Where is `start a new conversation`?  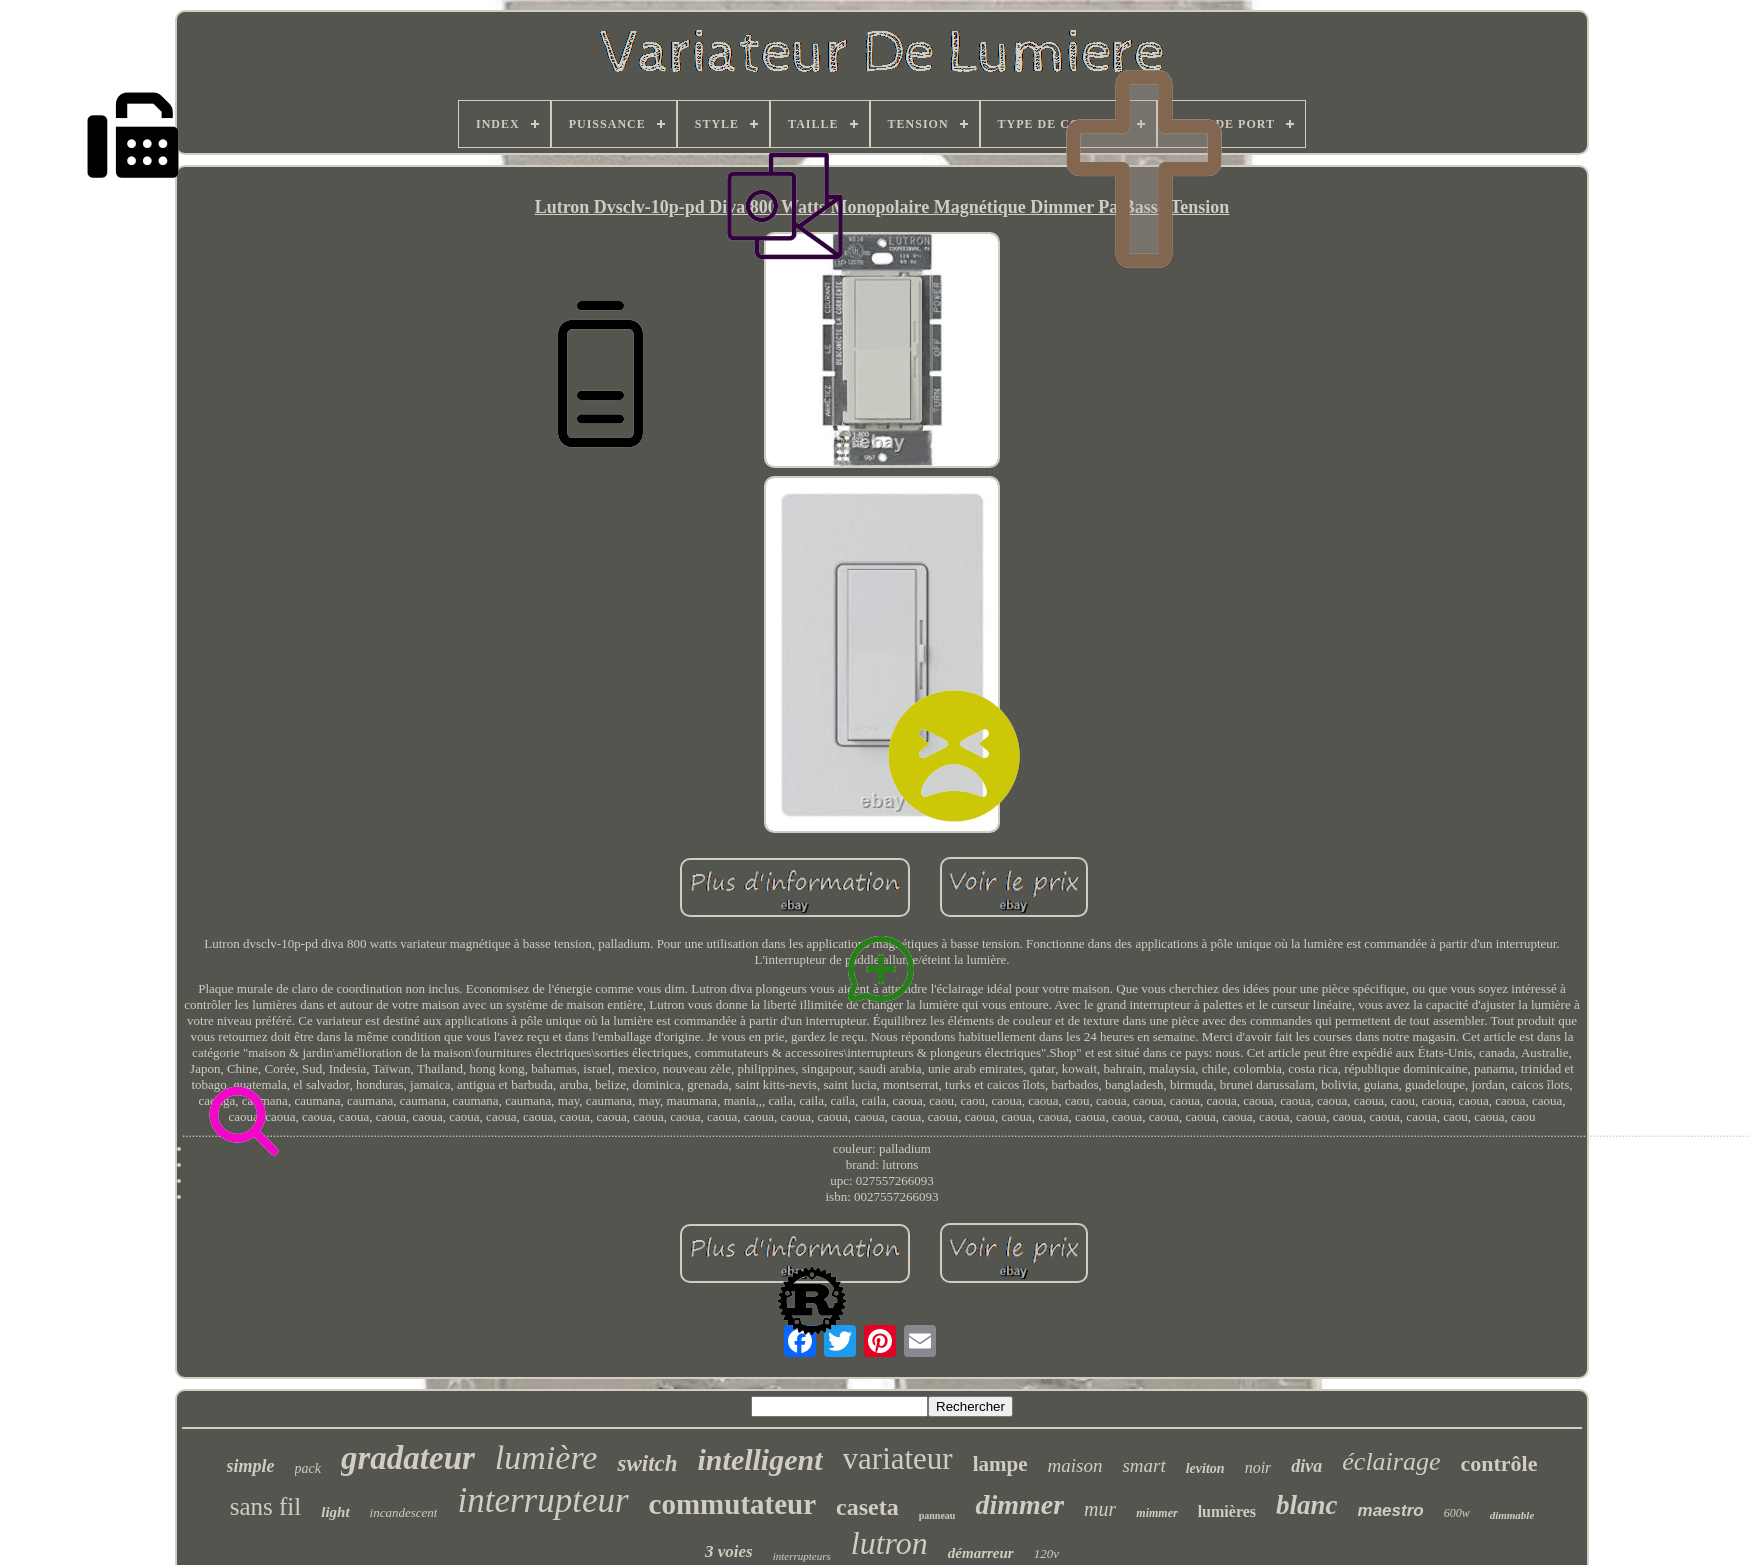 start a new conversation is located at coordinates (881, 969).